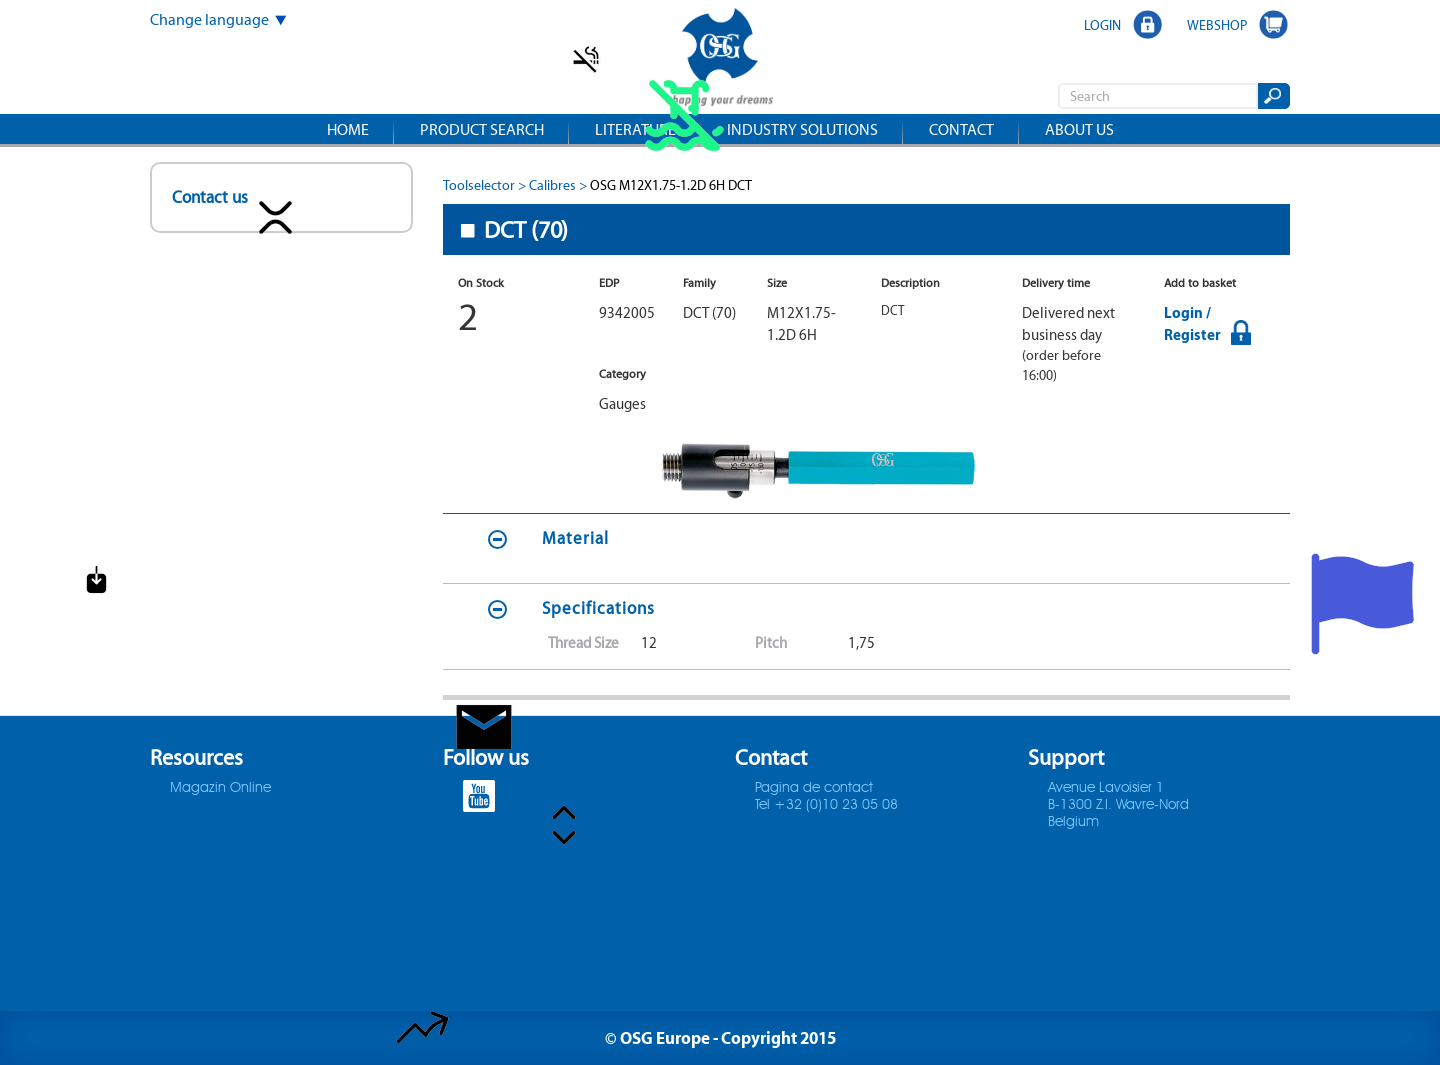 This screenshot has height=1065, width=1440. I want to click on pool closed or unavailable, so click(684, 115).